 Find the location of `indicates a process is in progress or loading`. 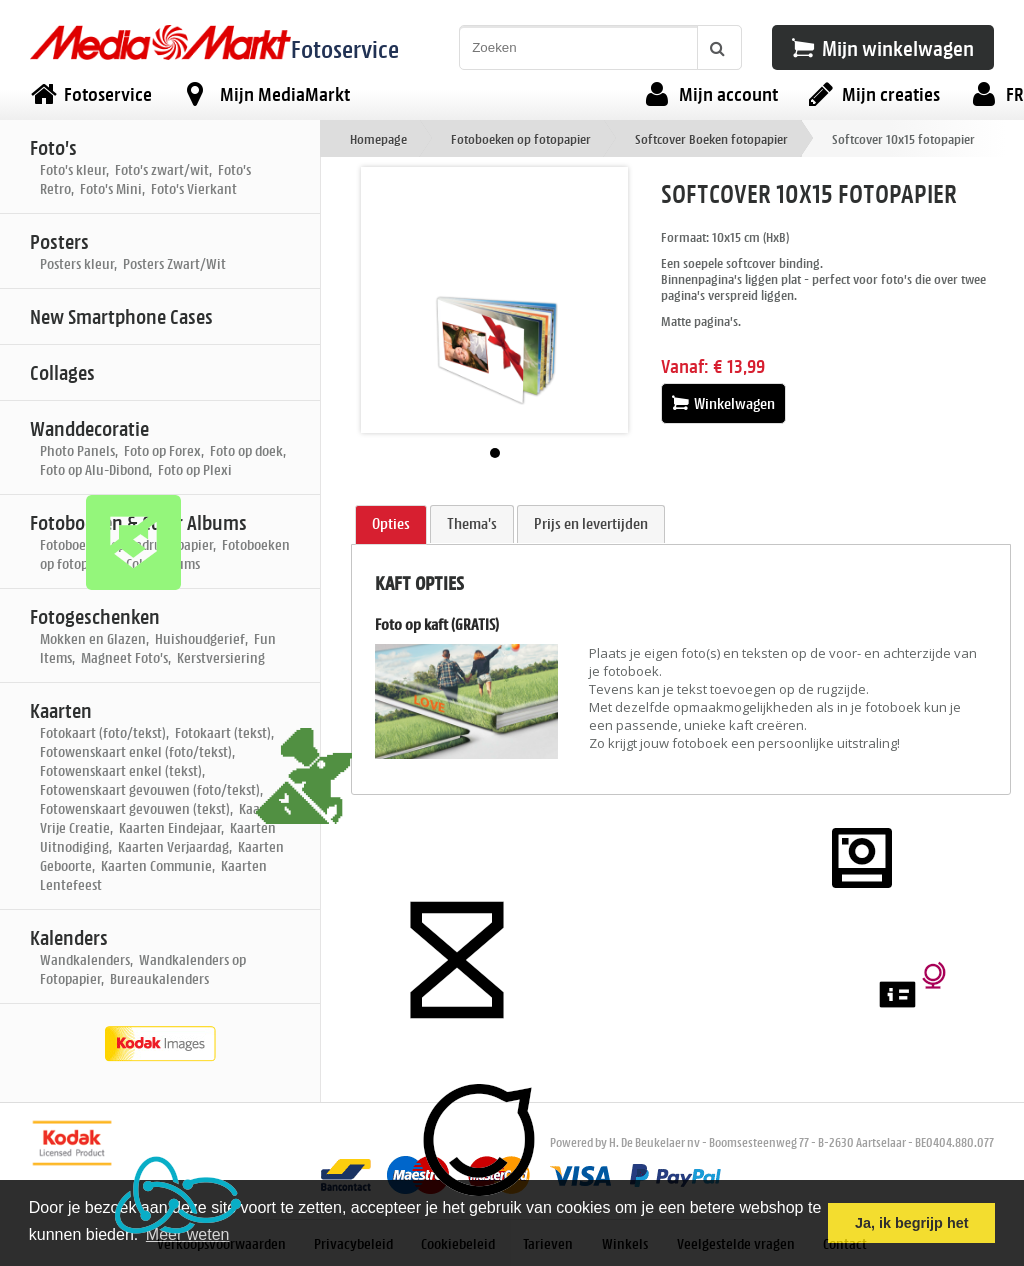

indicates a process is in progress or loading is located at coordinates (457, 960).